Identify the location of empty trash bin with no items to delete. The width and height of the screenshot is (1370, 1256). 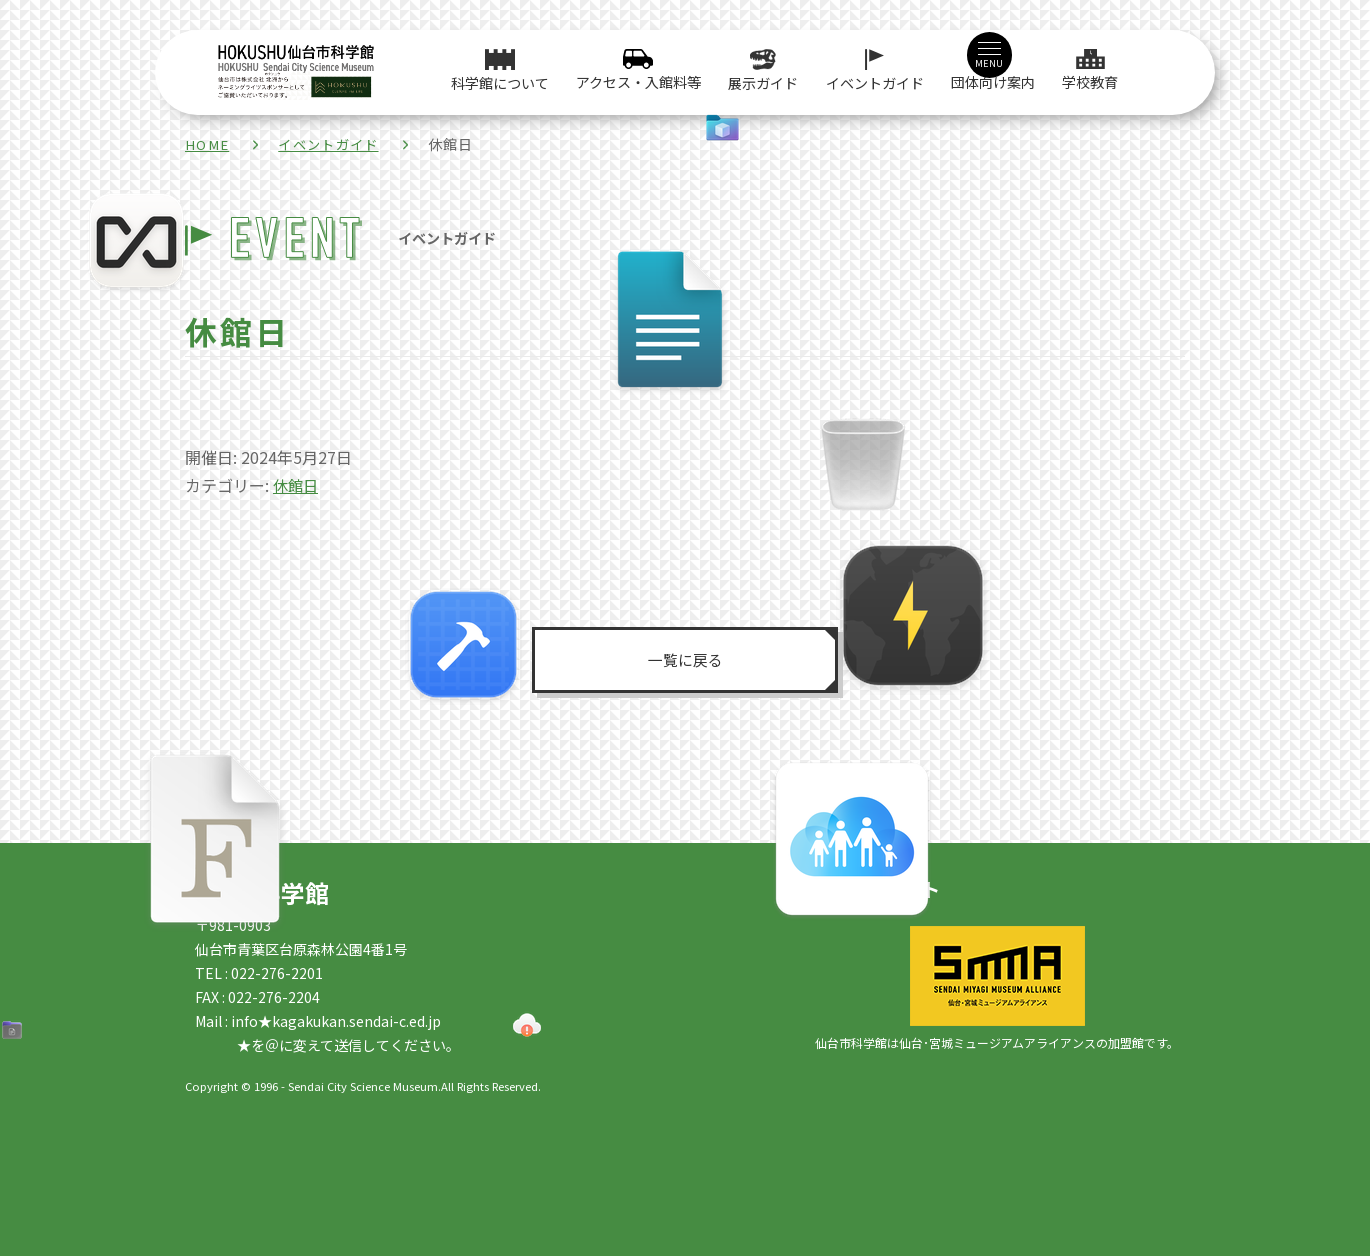
(863, 463).